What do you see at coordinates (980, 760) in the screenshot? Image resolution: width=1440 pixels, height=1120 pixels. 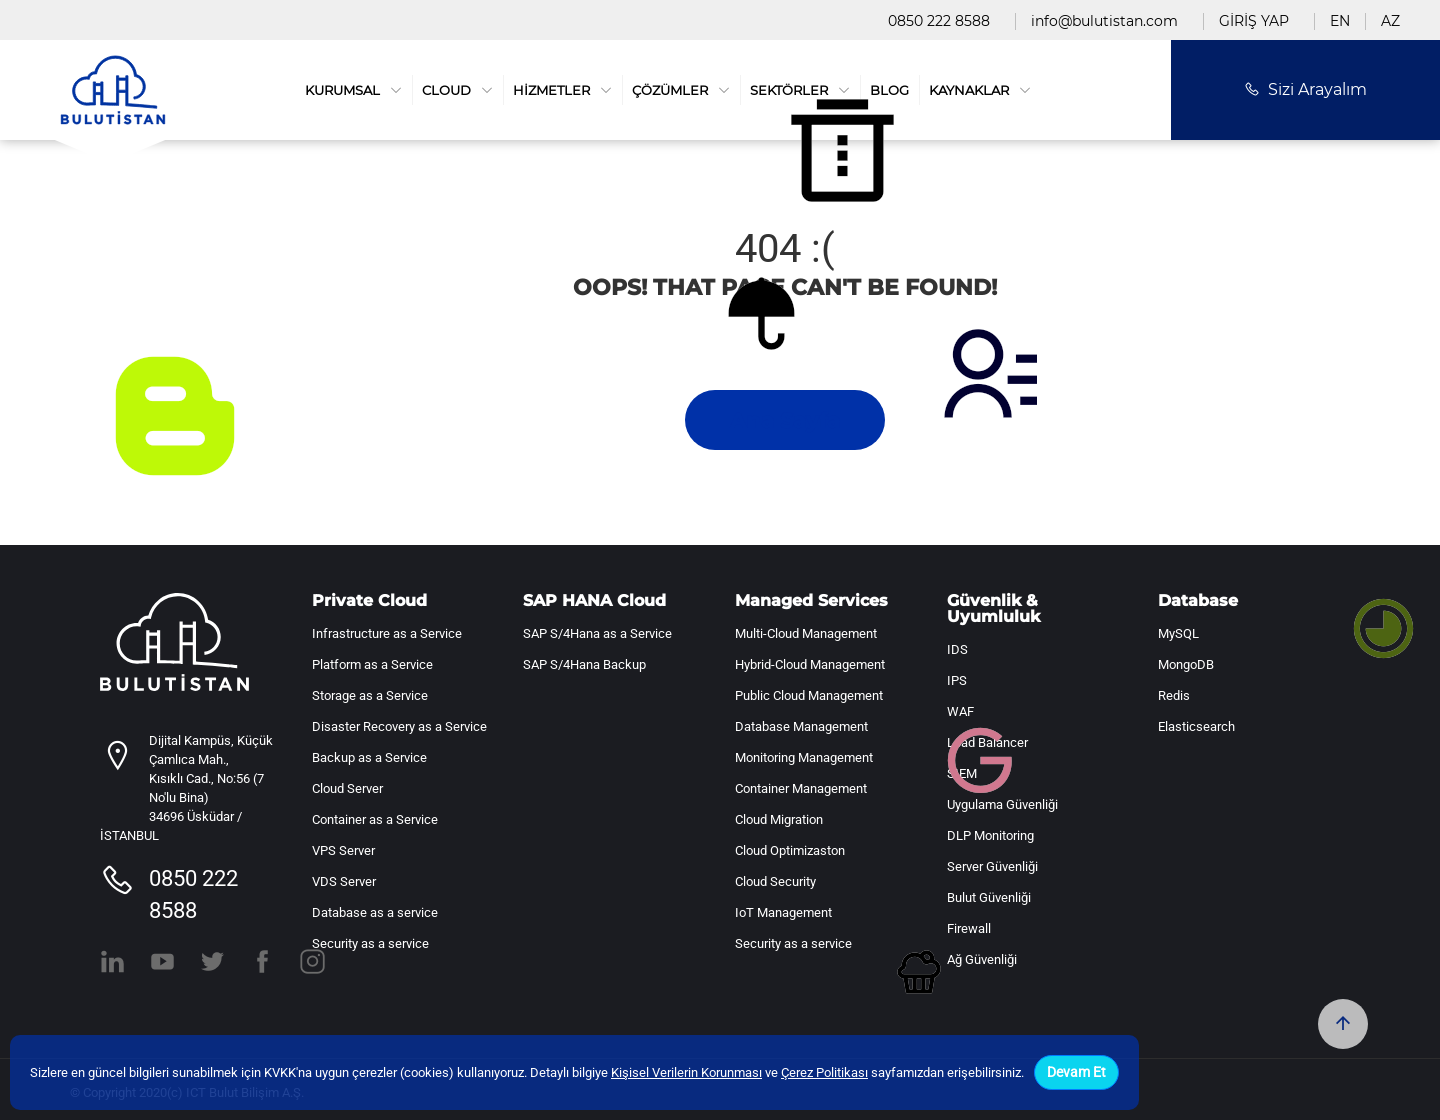 I see `sign in with Google` at bounding box center [980, 760].